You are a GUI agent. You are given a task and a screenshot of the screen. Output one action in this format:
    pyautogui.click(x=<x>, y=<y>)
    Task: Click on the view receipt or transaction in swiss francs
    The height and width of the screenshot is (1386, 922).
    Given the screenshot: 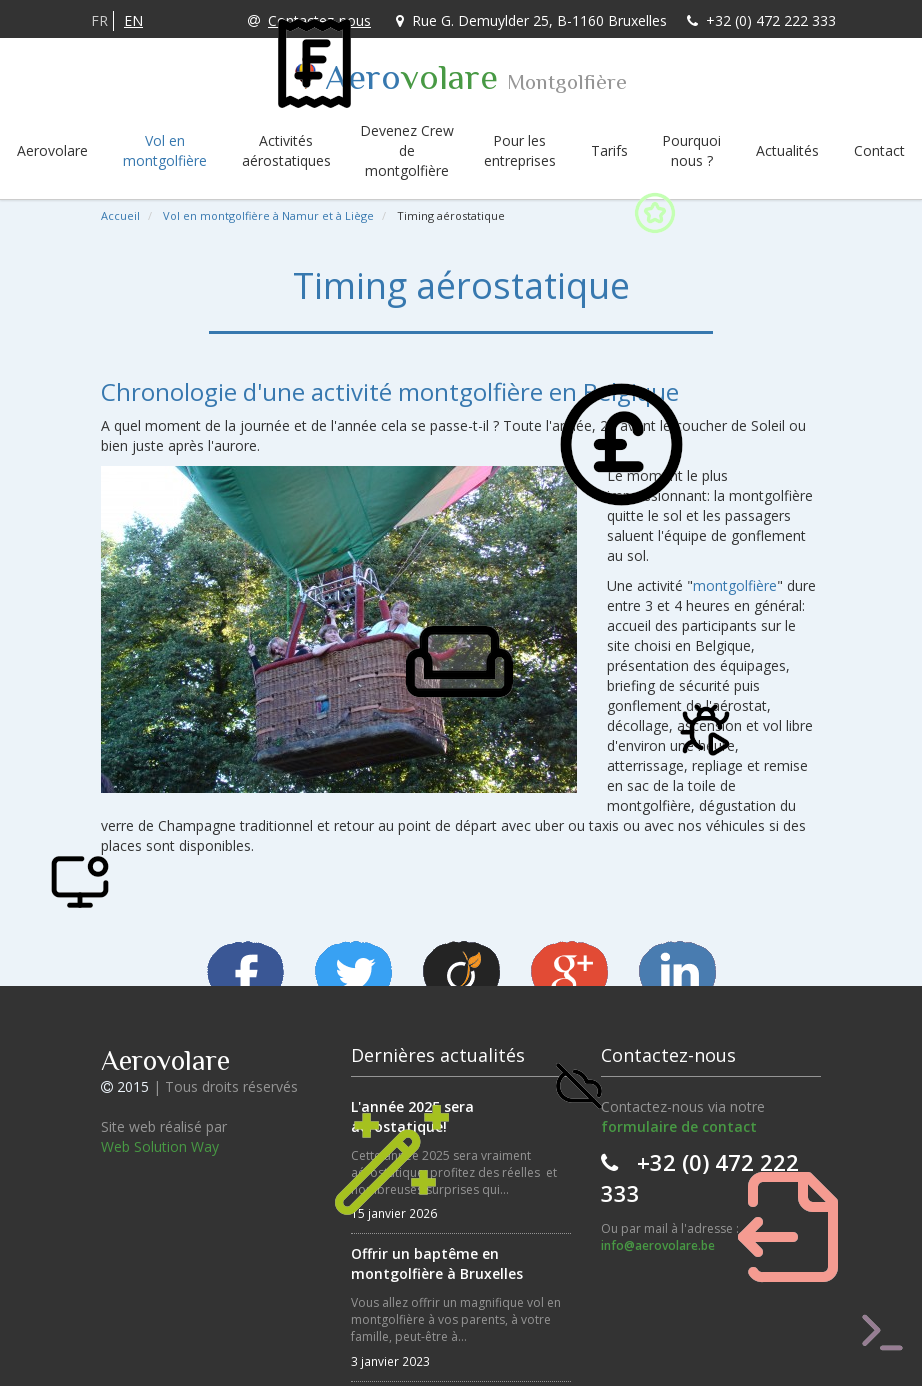 What is the action you would take?
    pyautogui.click(x=314, y=63)
    